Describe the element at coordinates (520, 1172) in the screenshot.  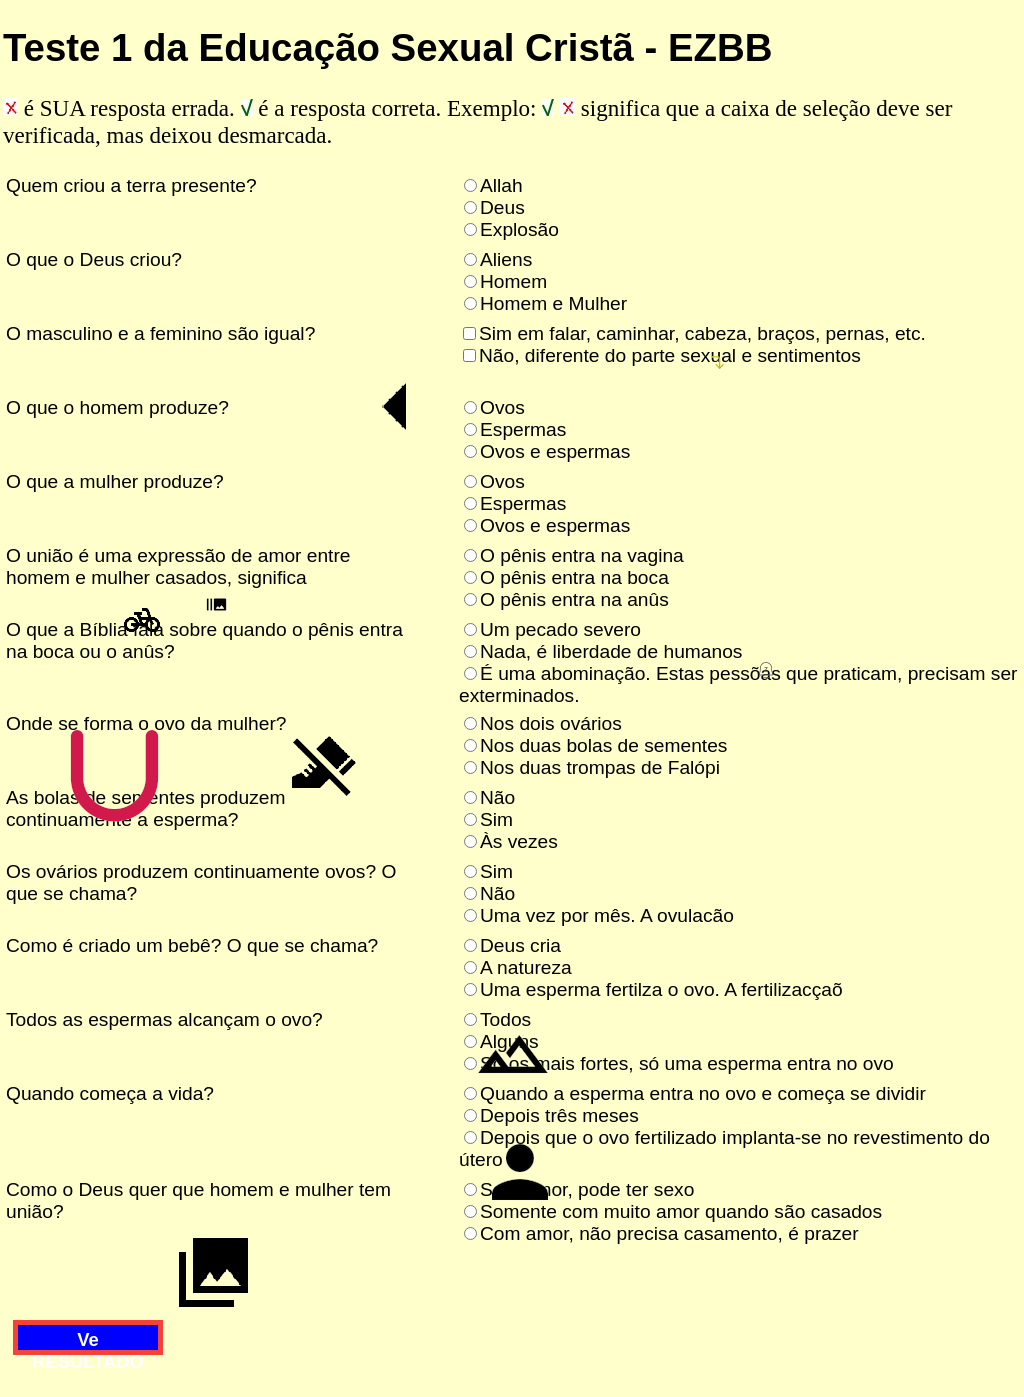
I see `view your profile` at that location.